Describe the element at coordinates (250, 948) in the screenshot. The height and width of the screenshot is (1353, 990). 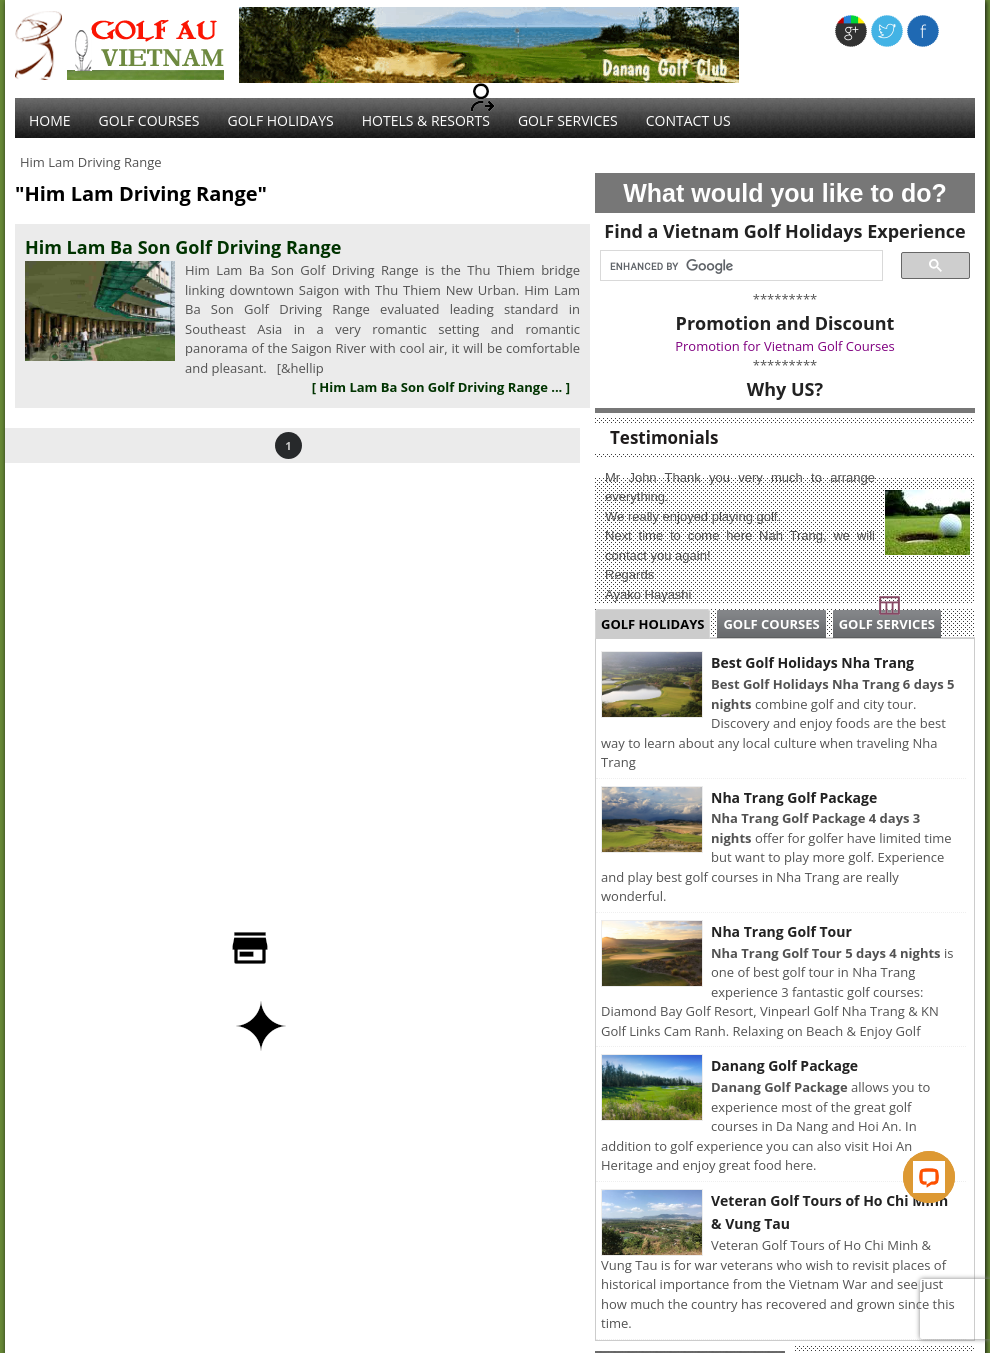
I see `access the store or shop section` at that location.